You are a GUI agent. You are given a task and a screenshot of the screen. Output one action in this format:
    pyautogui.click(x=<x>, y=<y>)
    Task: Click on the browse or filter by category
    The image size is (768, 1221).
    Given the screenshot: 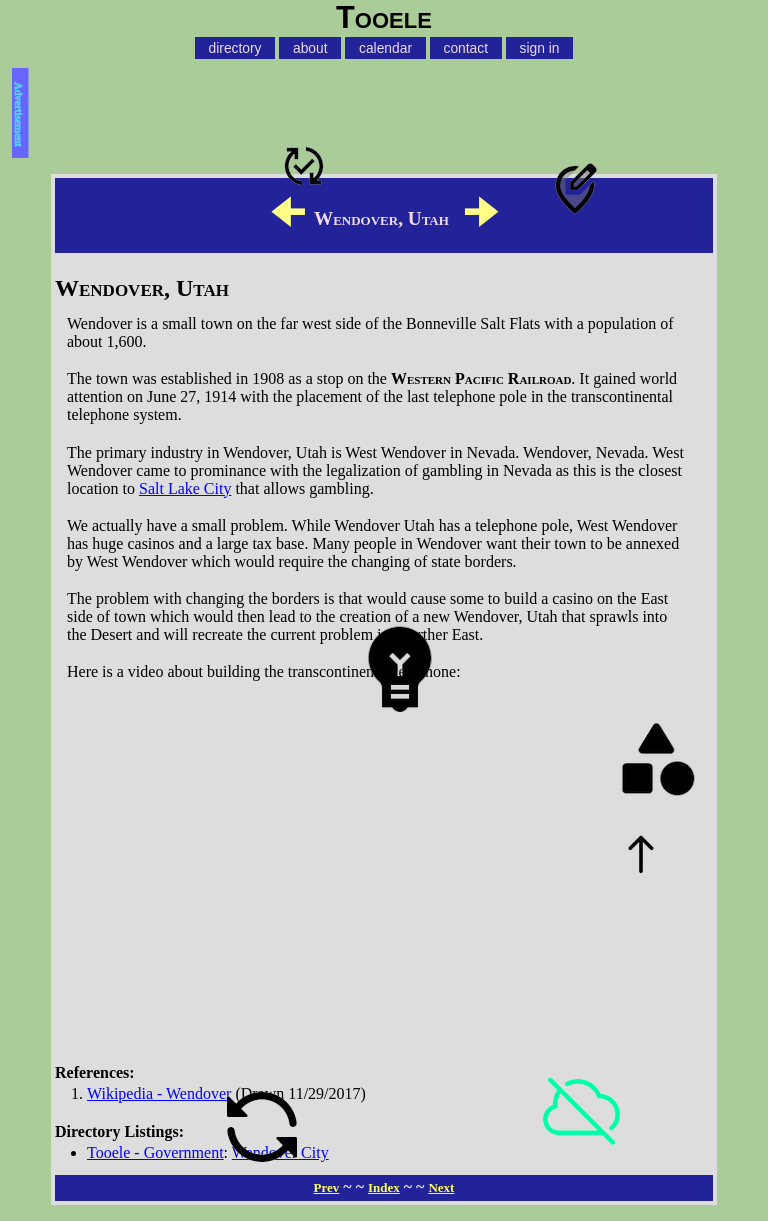 What is the action you would take?
    pyautogui.click(x=656, y=757)
    